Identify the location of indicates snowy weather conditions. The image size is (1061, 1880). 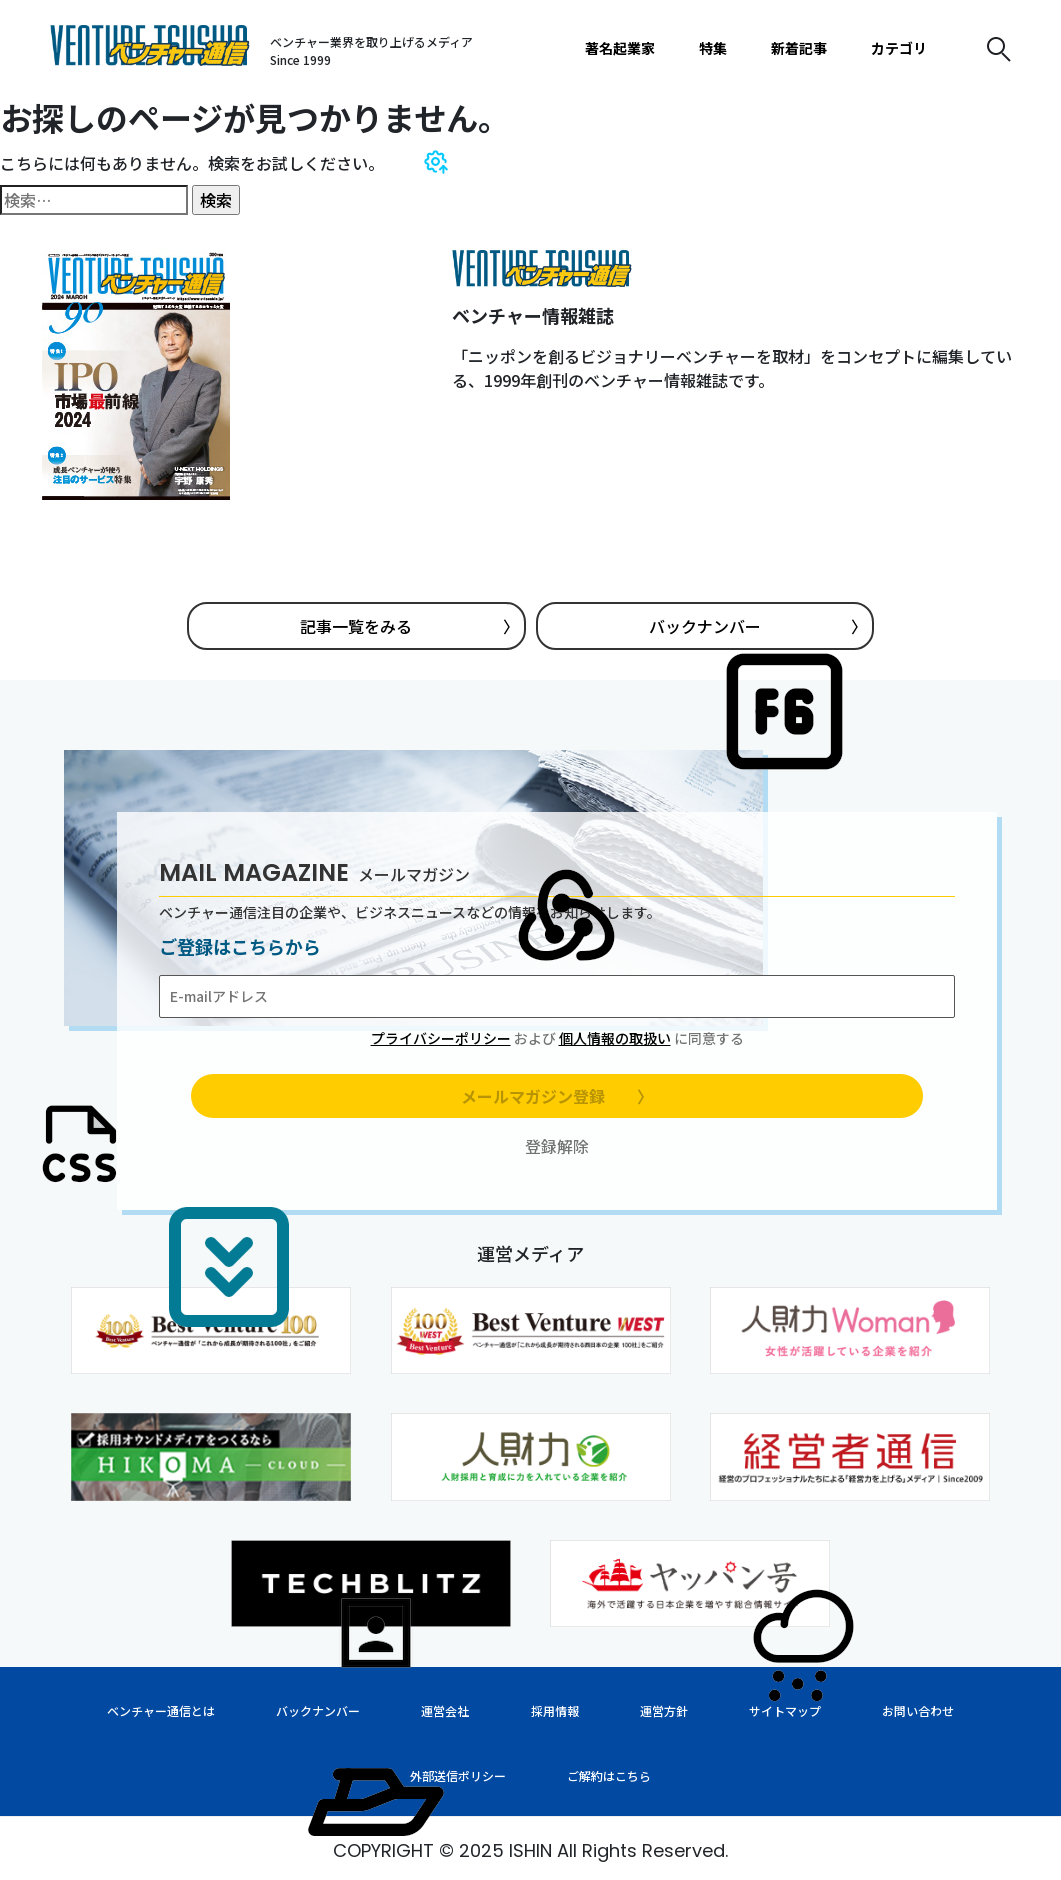
(803, 1643).